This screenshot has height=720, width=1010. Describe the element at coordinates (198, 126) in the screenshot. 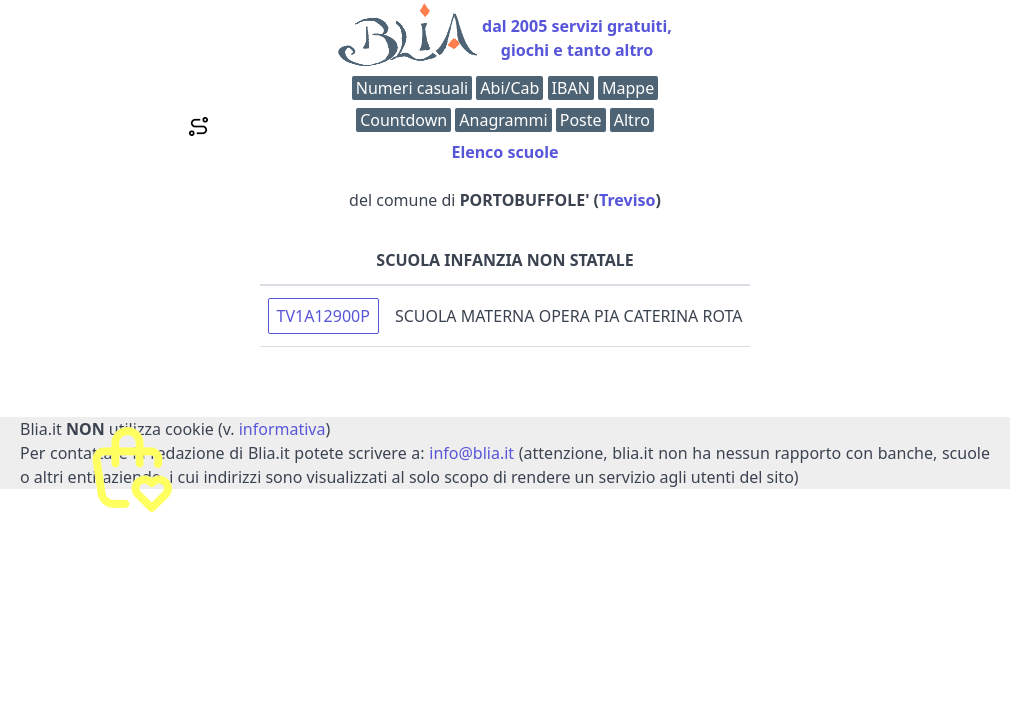

I see `view navigation route` at that location.